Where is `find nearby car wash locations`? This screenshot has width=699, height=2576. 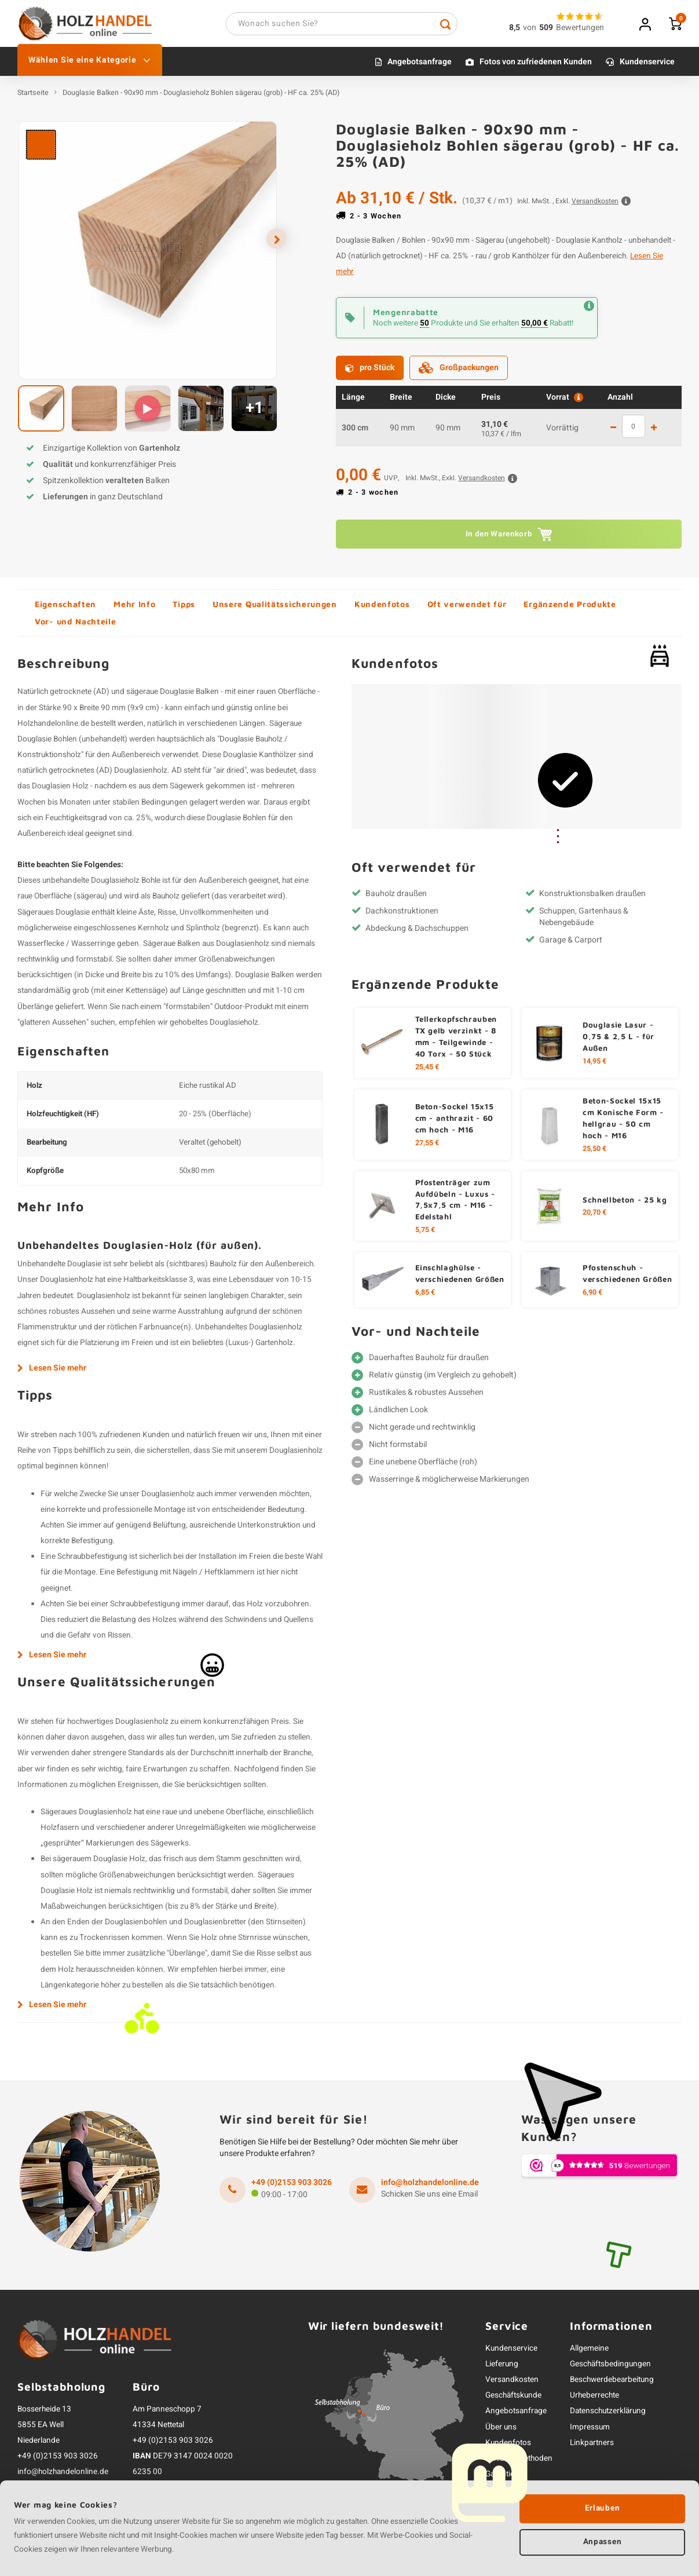 find nearby car wash locations is located at coordinates (660, 656).